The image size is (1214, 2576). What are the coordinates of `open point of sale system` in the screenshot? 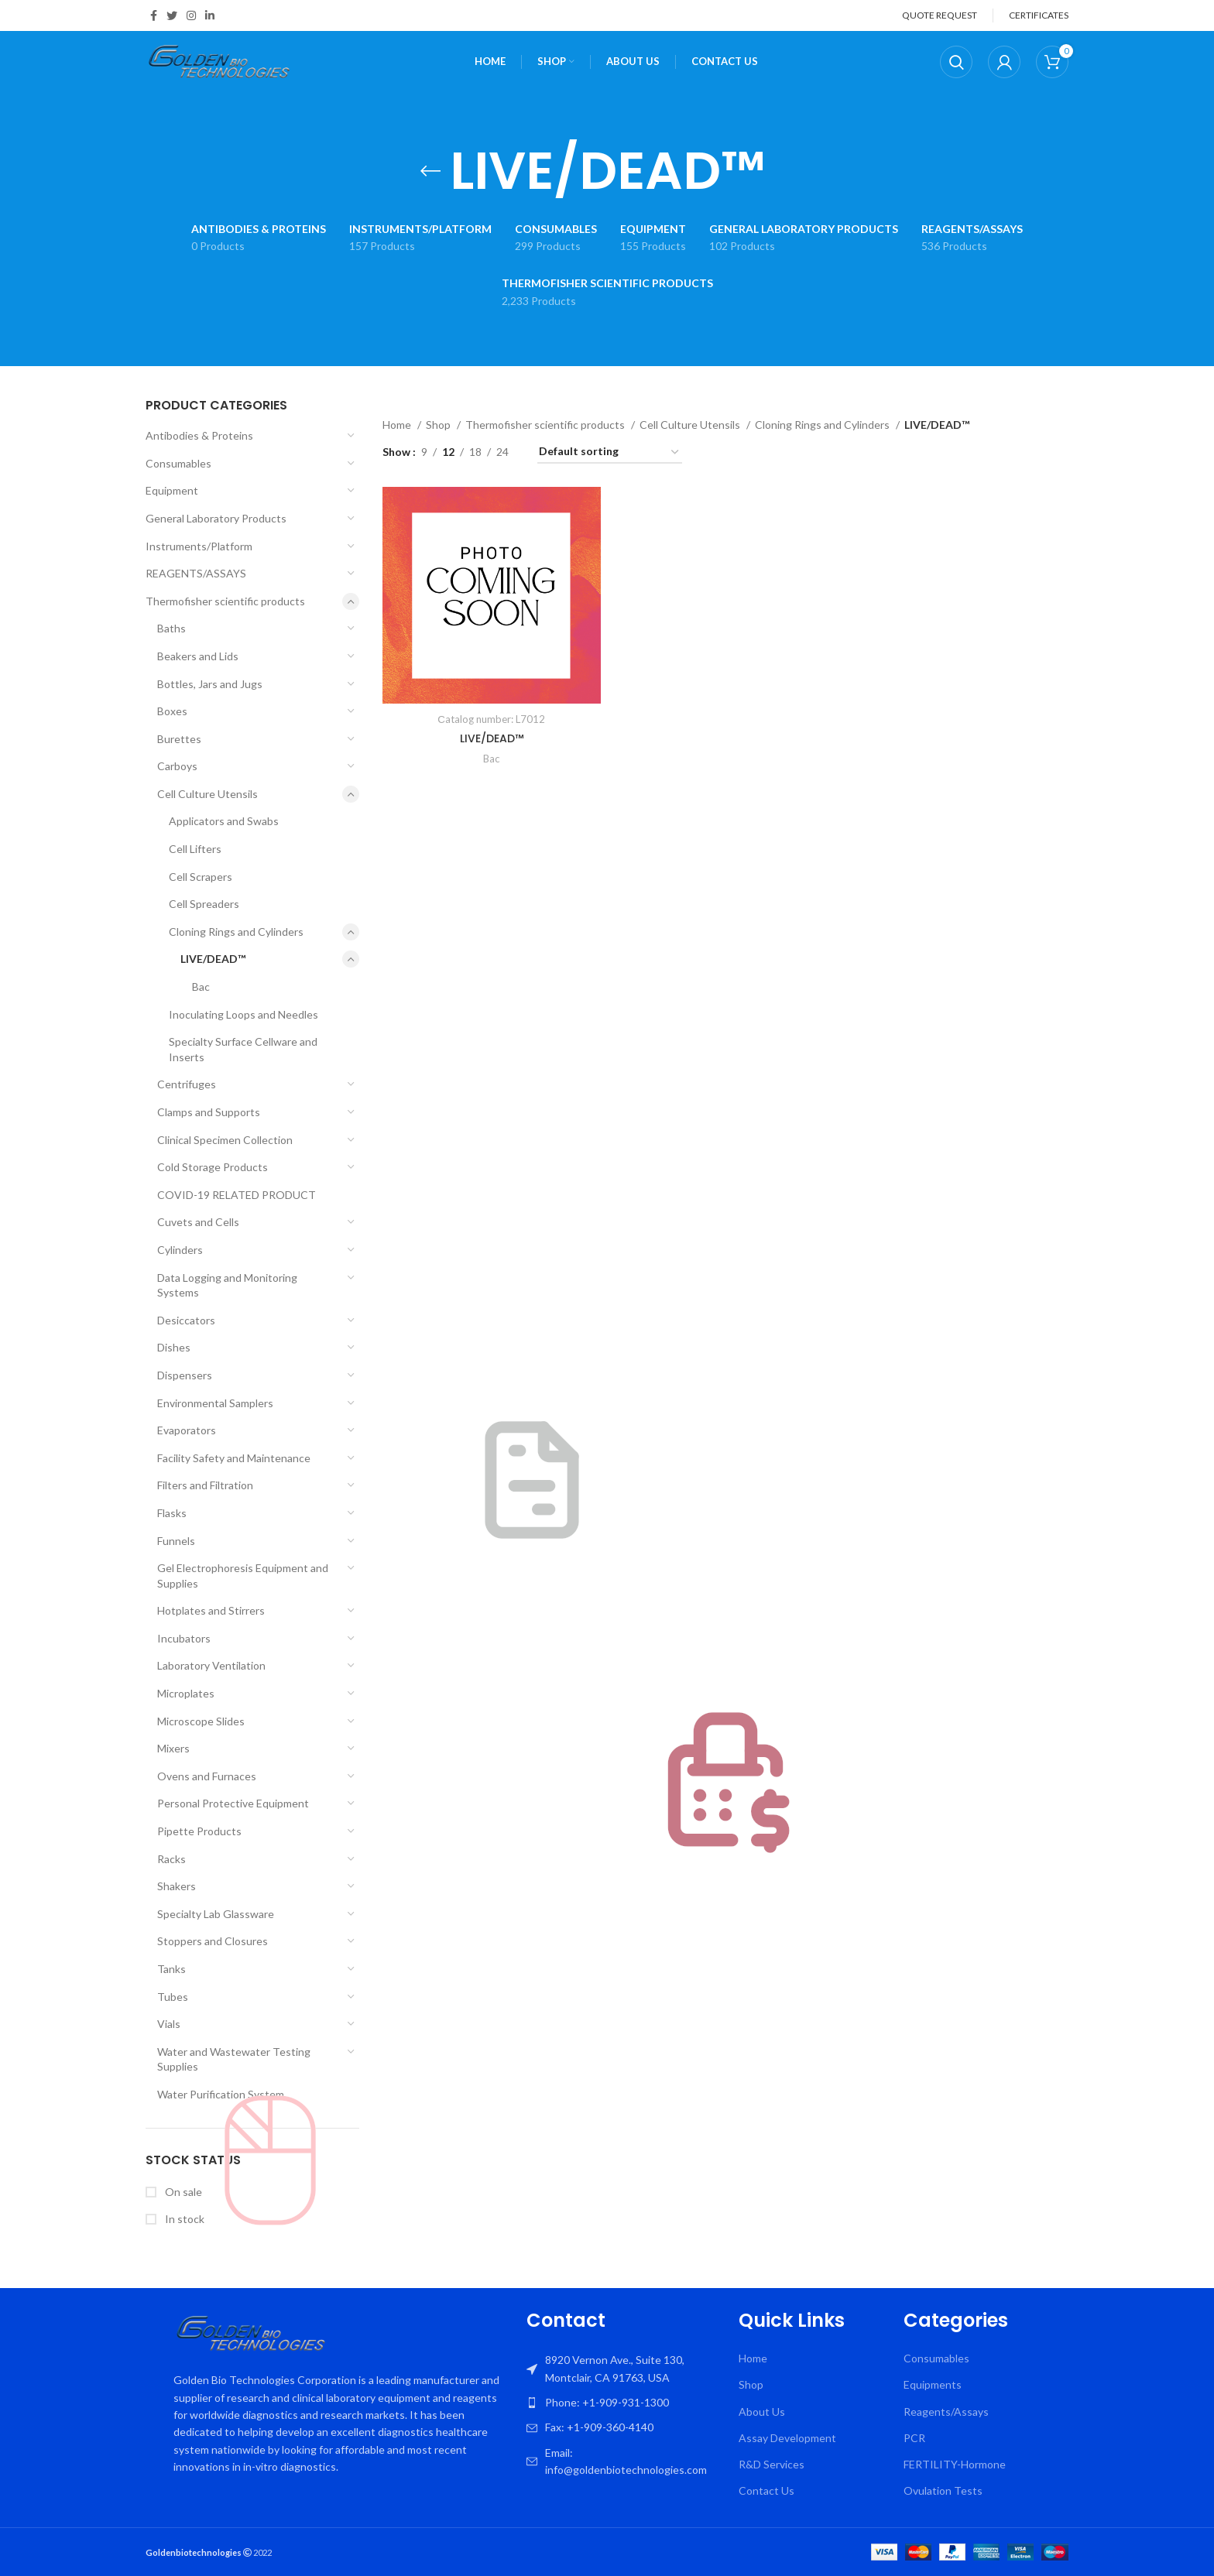 It's located at (725, 1783).